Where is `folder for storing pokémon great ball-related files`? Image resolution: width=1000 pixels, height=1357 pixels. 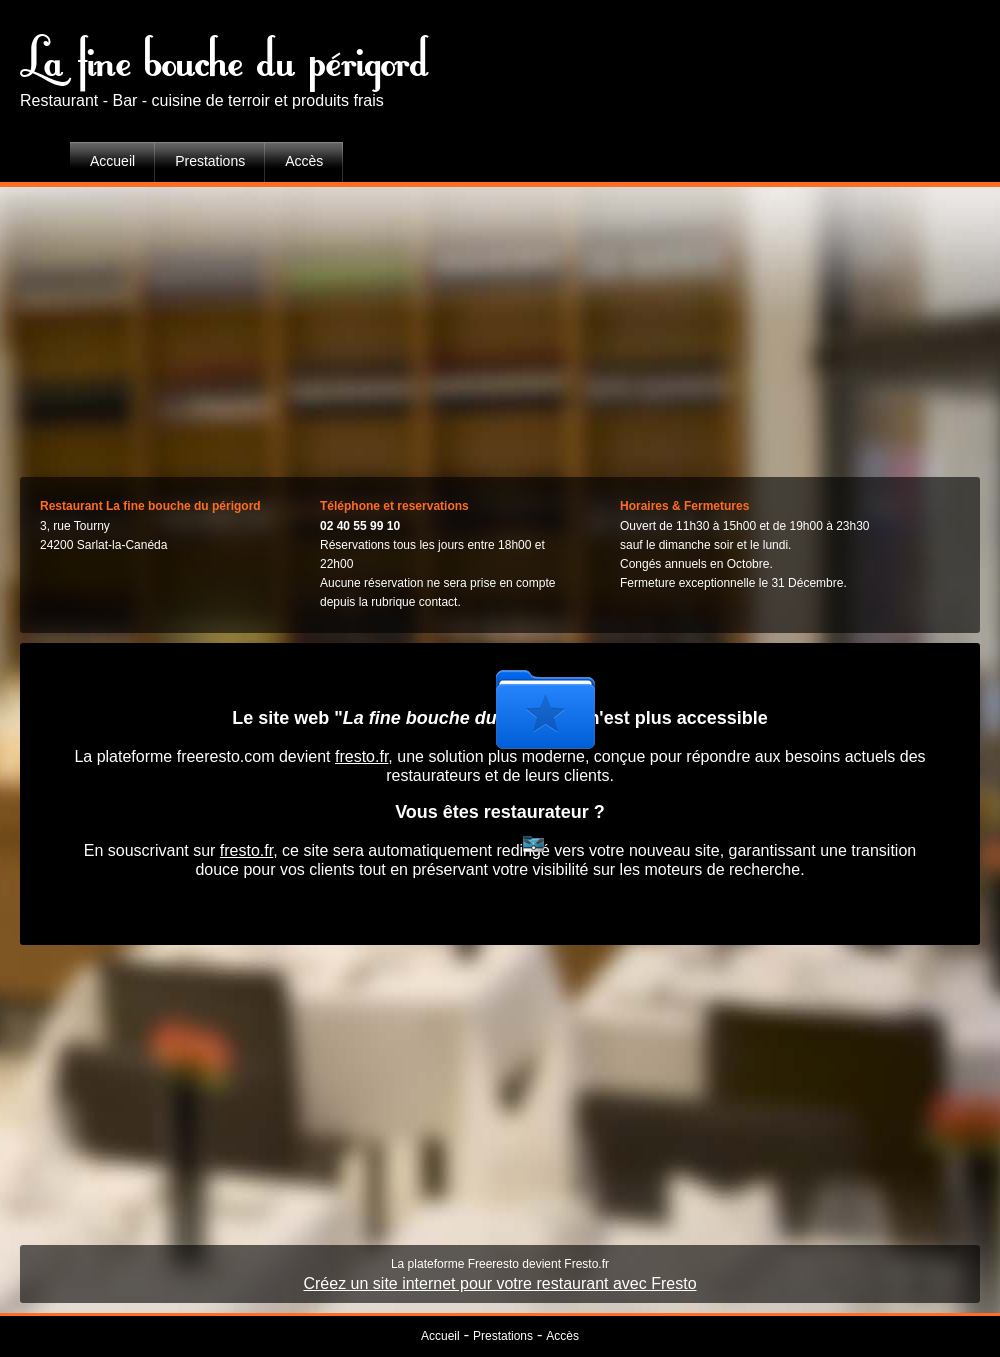
folder for storing pokémon great ball-related files is located at coordinates (533, 844).